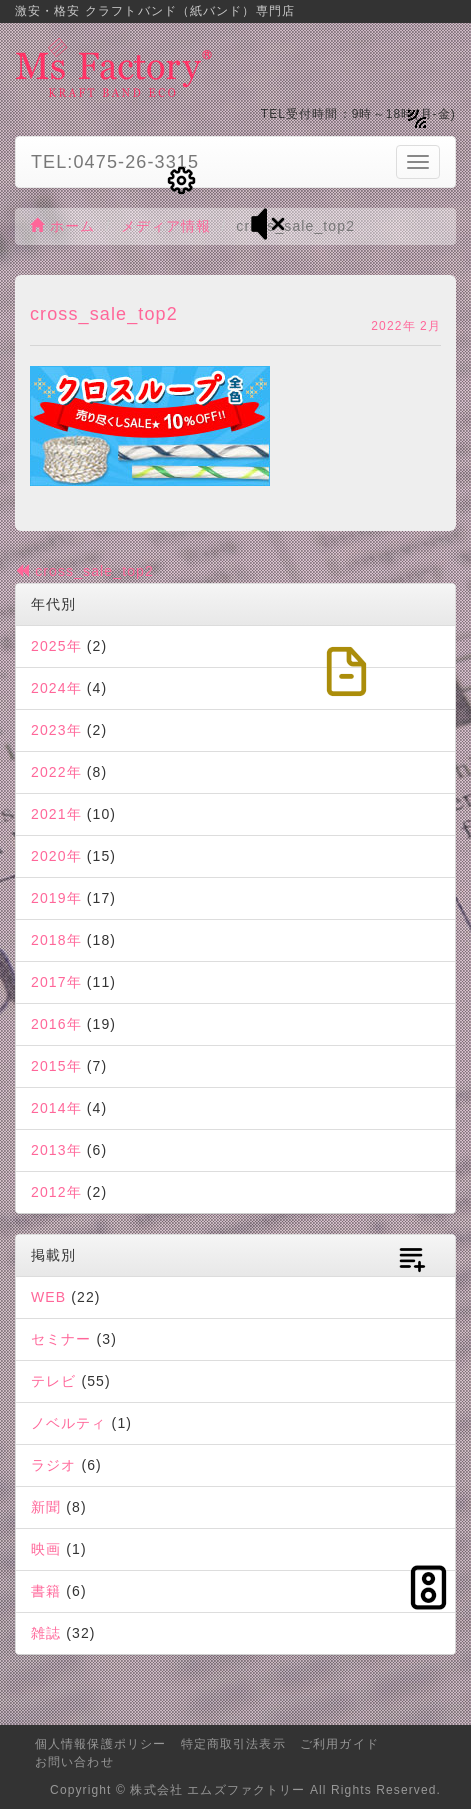 Image resolution: width=471 pixels, height=1809 pixels. What do you see at coordinates (428, 1587) in the screenshot?
I see `adjust audio or speaker settings` at bounding box center [428, 1587].